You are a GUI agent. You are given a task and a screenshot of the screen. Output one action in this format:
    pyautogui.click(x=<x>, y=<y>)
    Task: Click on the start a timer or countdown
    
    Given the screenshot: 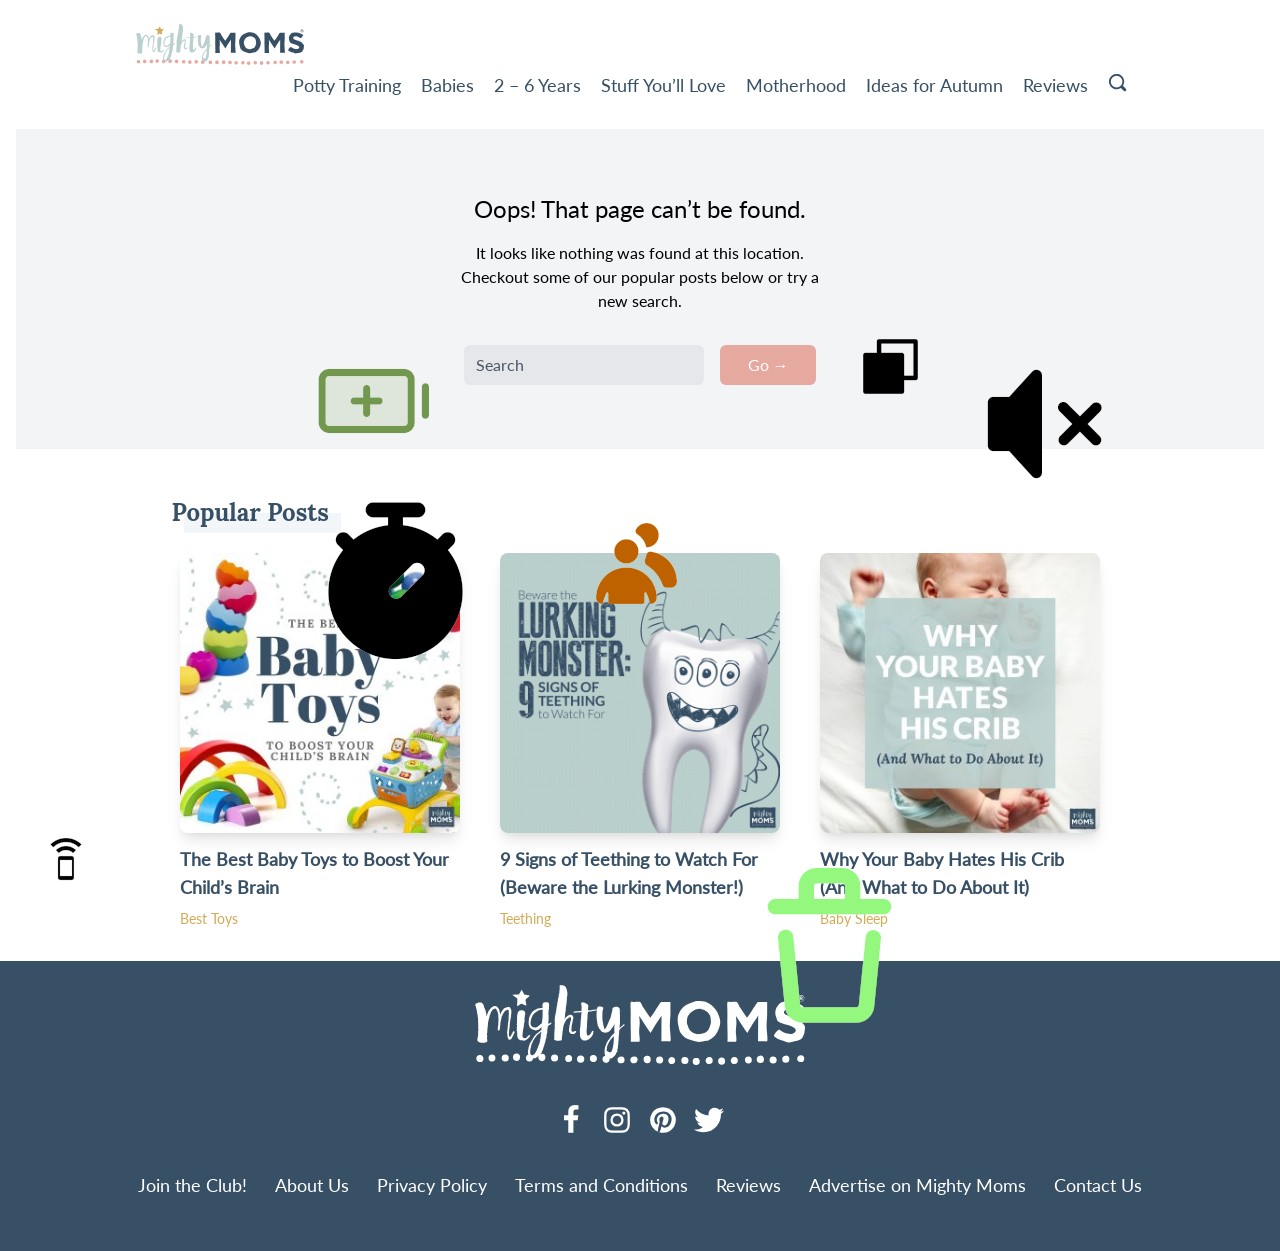 What is the action you would take?
    pyautogui.click(x=395, y=584)
    